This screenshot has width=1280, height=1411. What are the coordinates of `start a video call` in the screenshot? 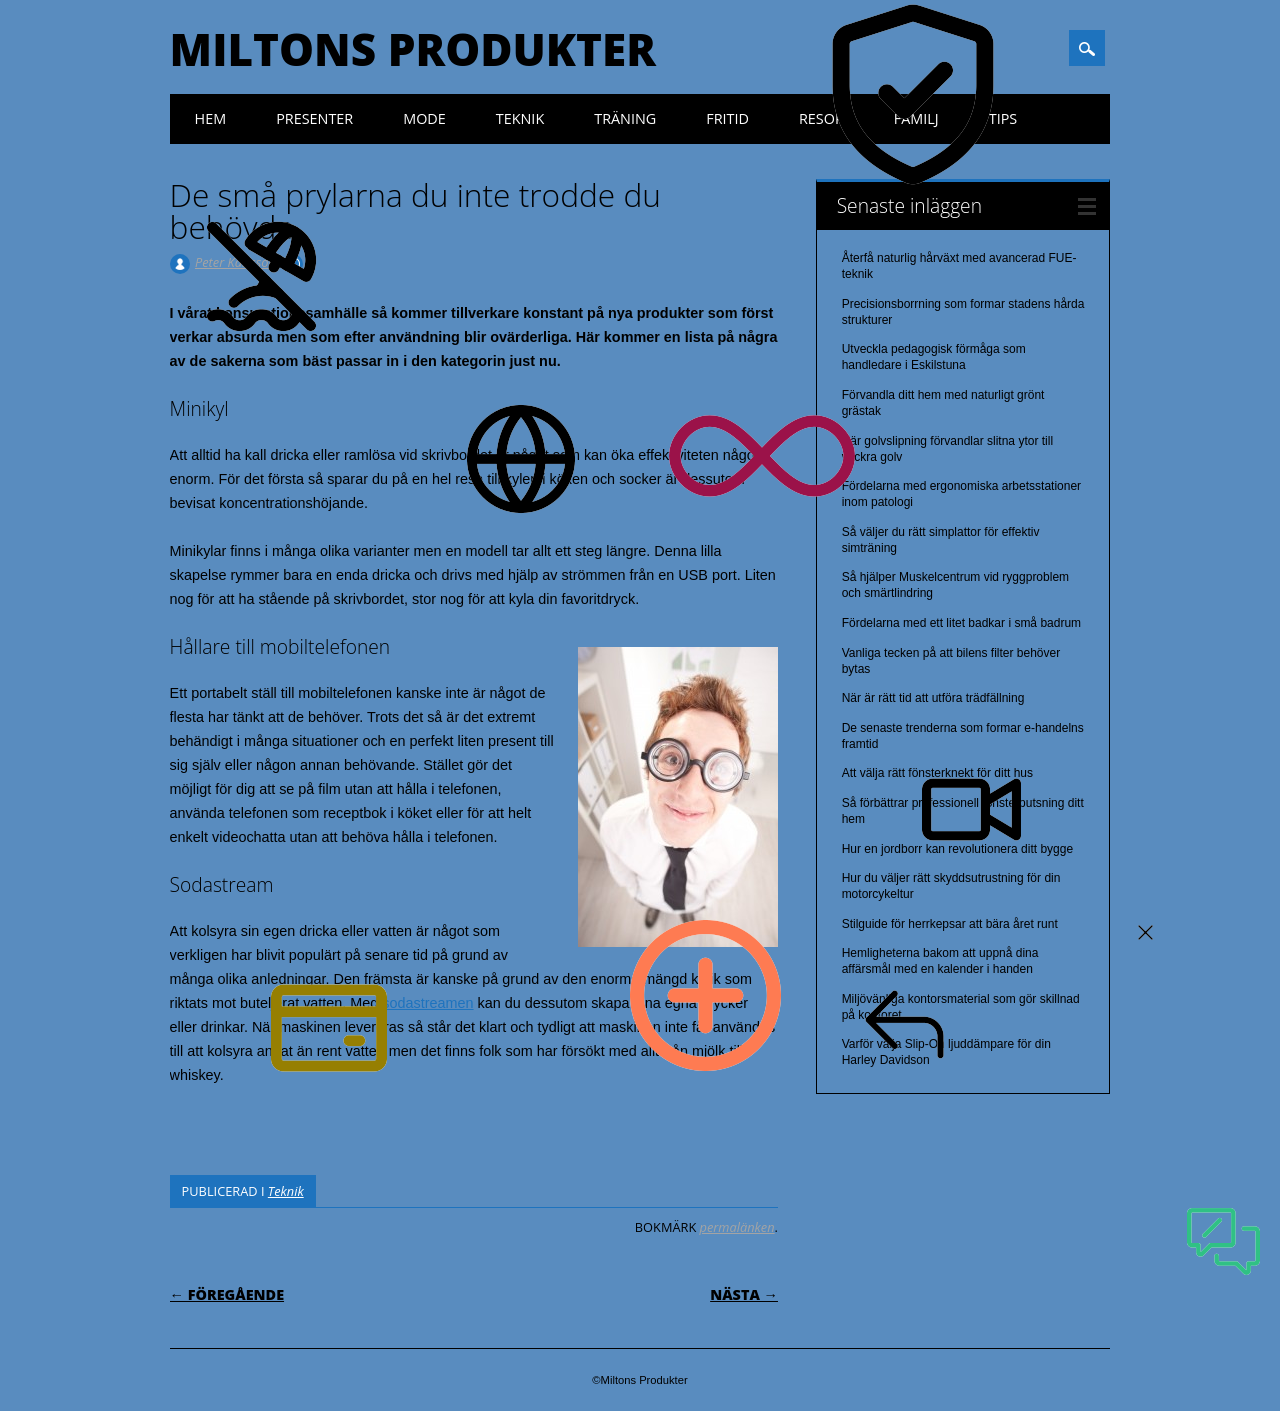 It's located at (971, 809).